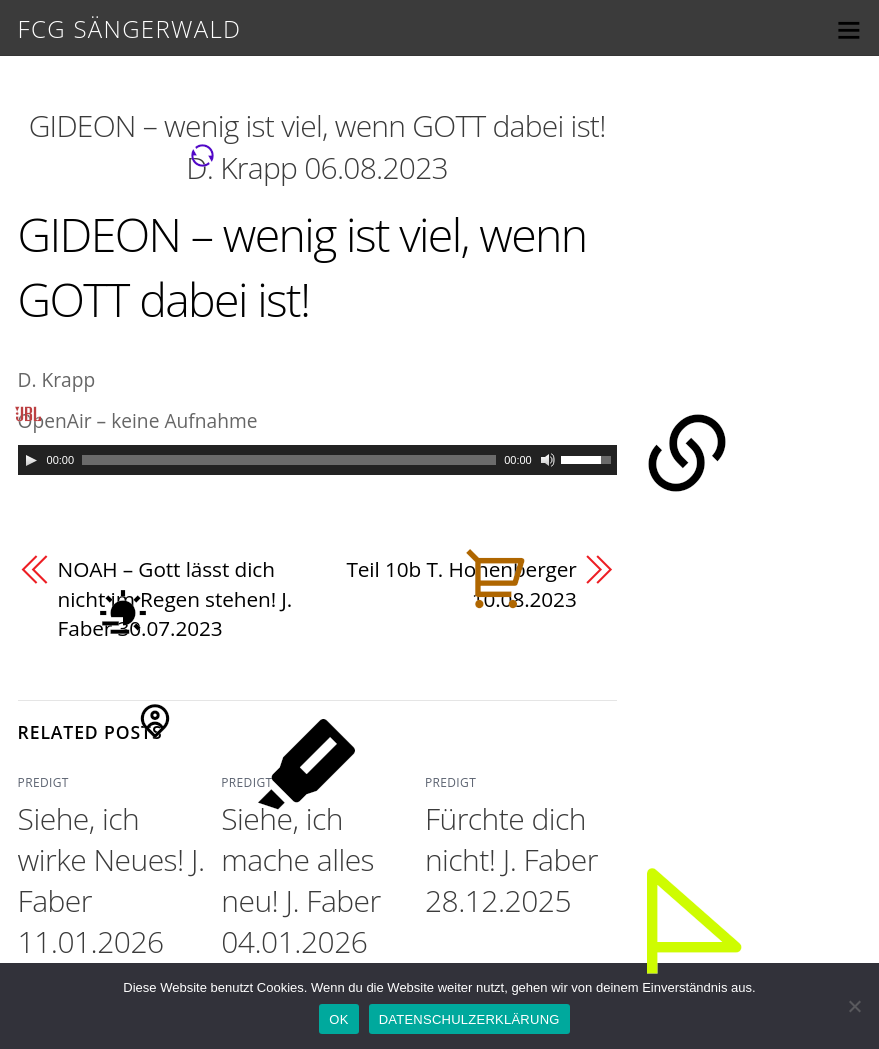  Describe the element at coordinates (155, 720) in the screenshot. I see `view your current location on the map` at that location.